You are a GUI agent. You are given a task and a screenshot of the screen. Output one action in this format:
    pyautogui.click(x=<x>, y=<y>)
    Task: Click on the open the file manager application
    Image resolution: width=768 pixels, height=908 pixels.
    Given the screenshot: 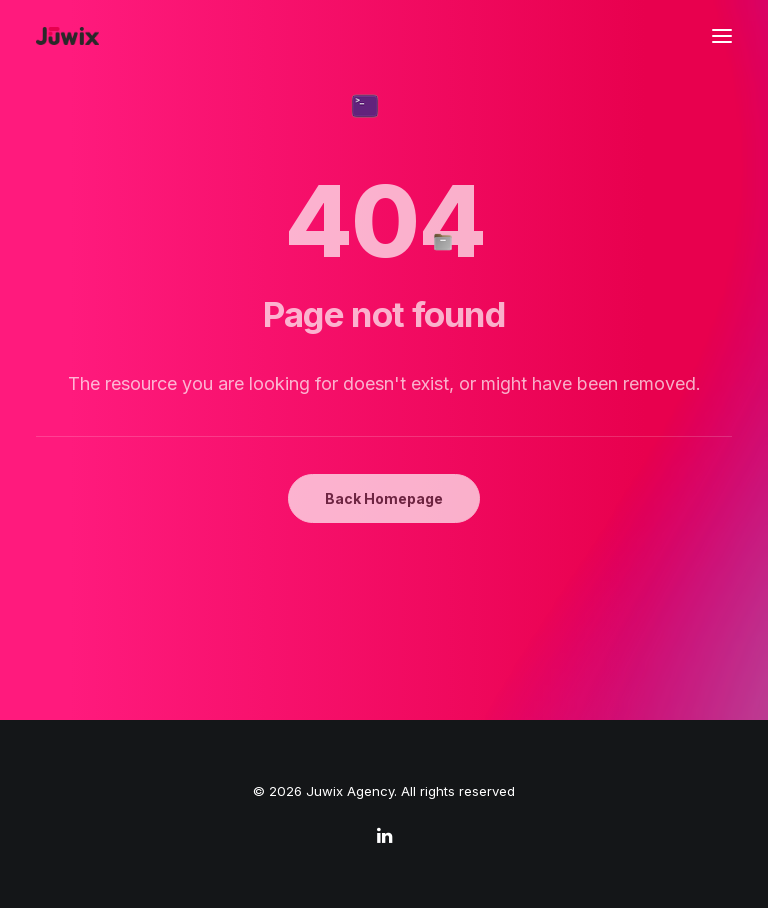 What is the action you would take?
    pyautogui.click(x=443, y=242)
    